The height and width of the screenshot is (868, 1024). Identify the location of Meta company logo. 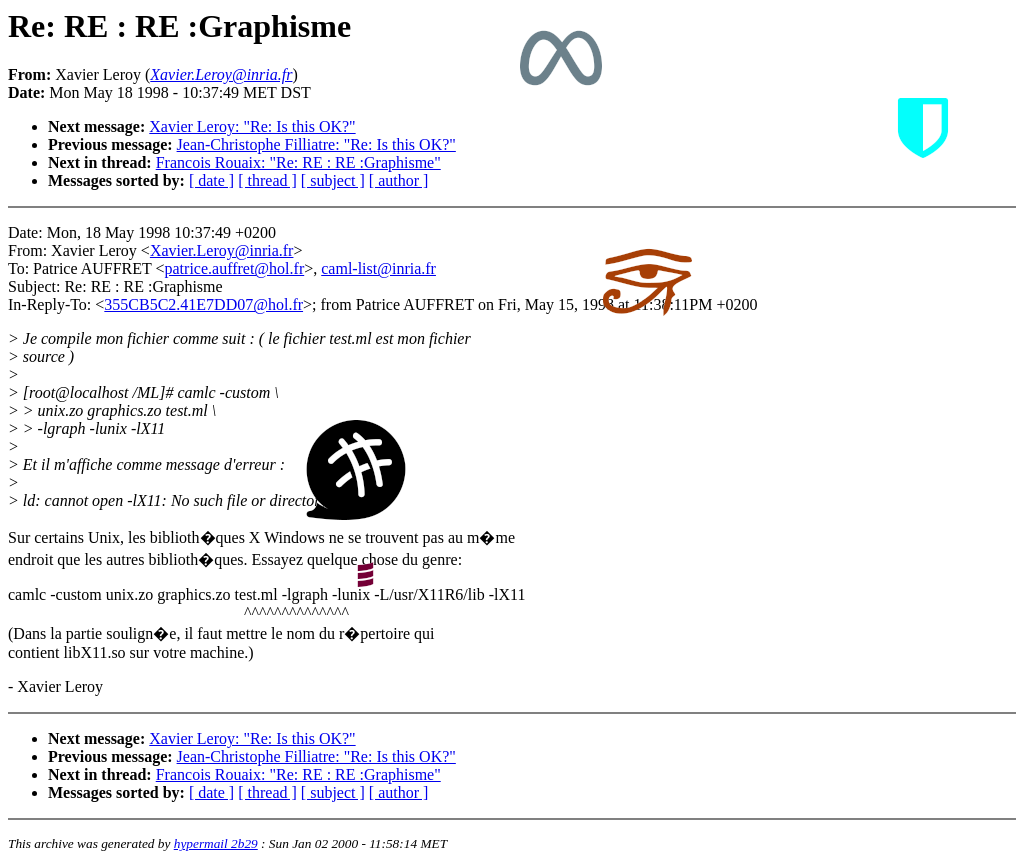
(561, 58).